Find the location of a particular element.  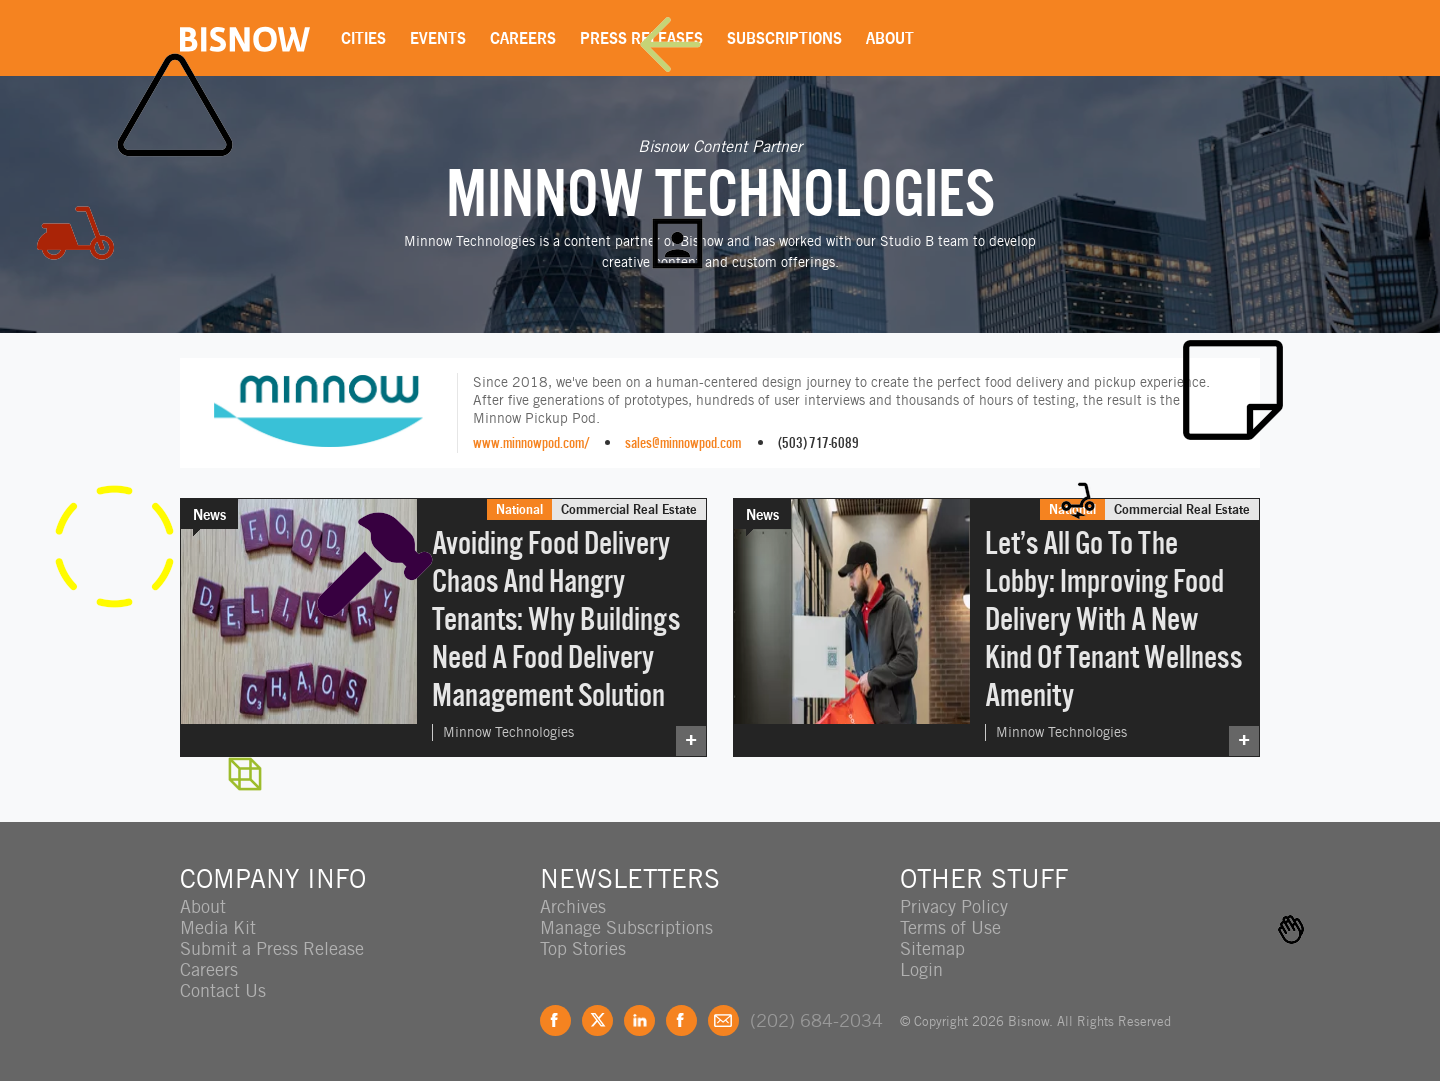

indicates a warning or caution state is located at coordinates (175, 107).